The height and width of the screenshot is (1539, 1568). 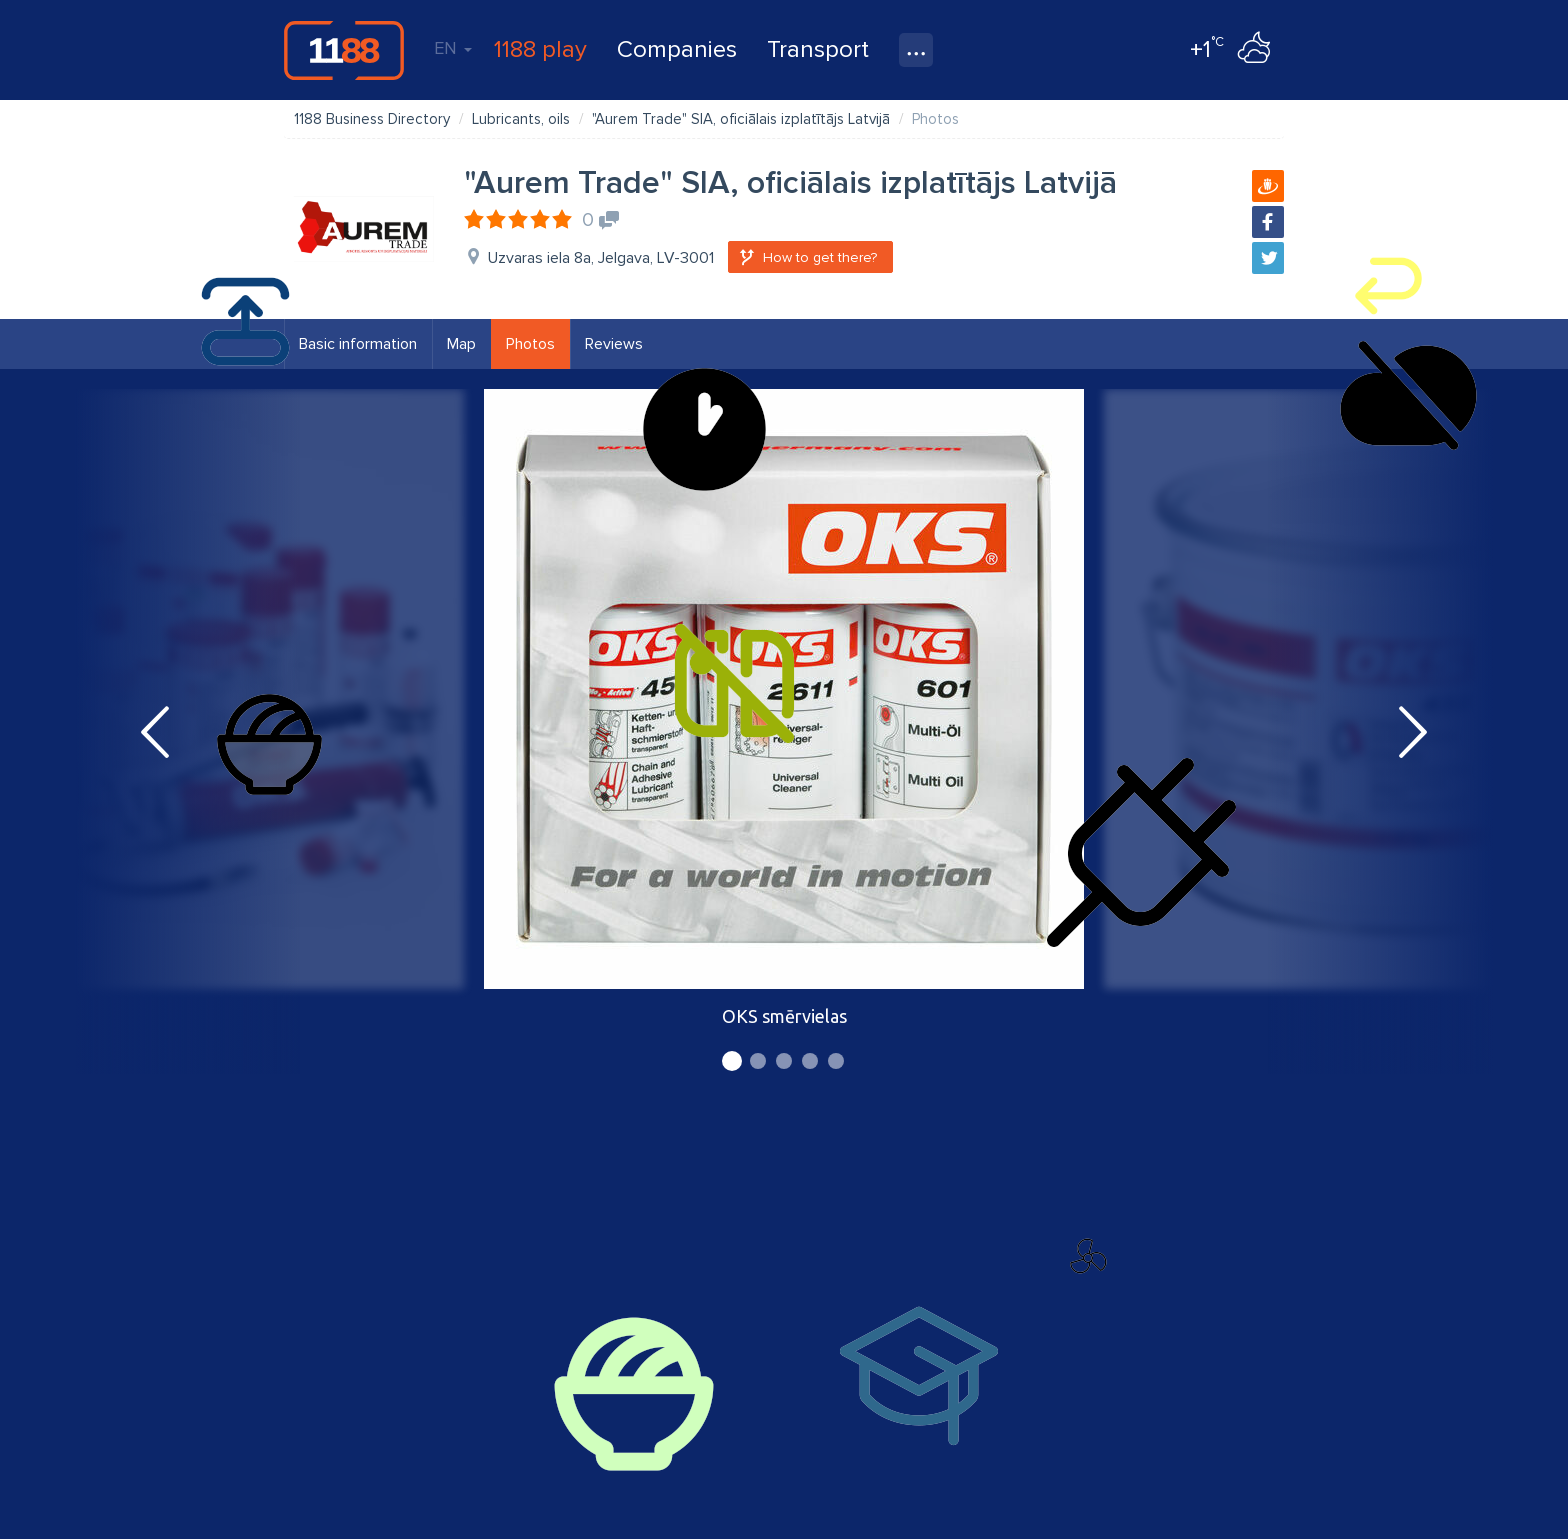 I want to click on move element to top layer, so click(x=245, y=321).